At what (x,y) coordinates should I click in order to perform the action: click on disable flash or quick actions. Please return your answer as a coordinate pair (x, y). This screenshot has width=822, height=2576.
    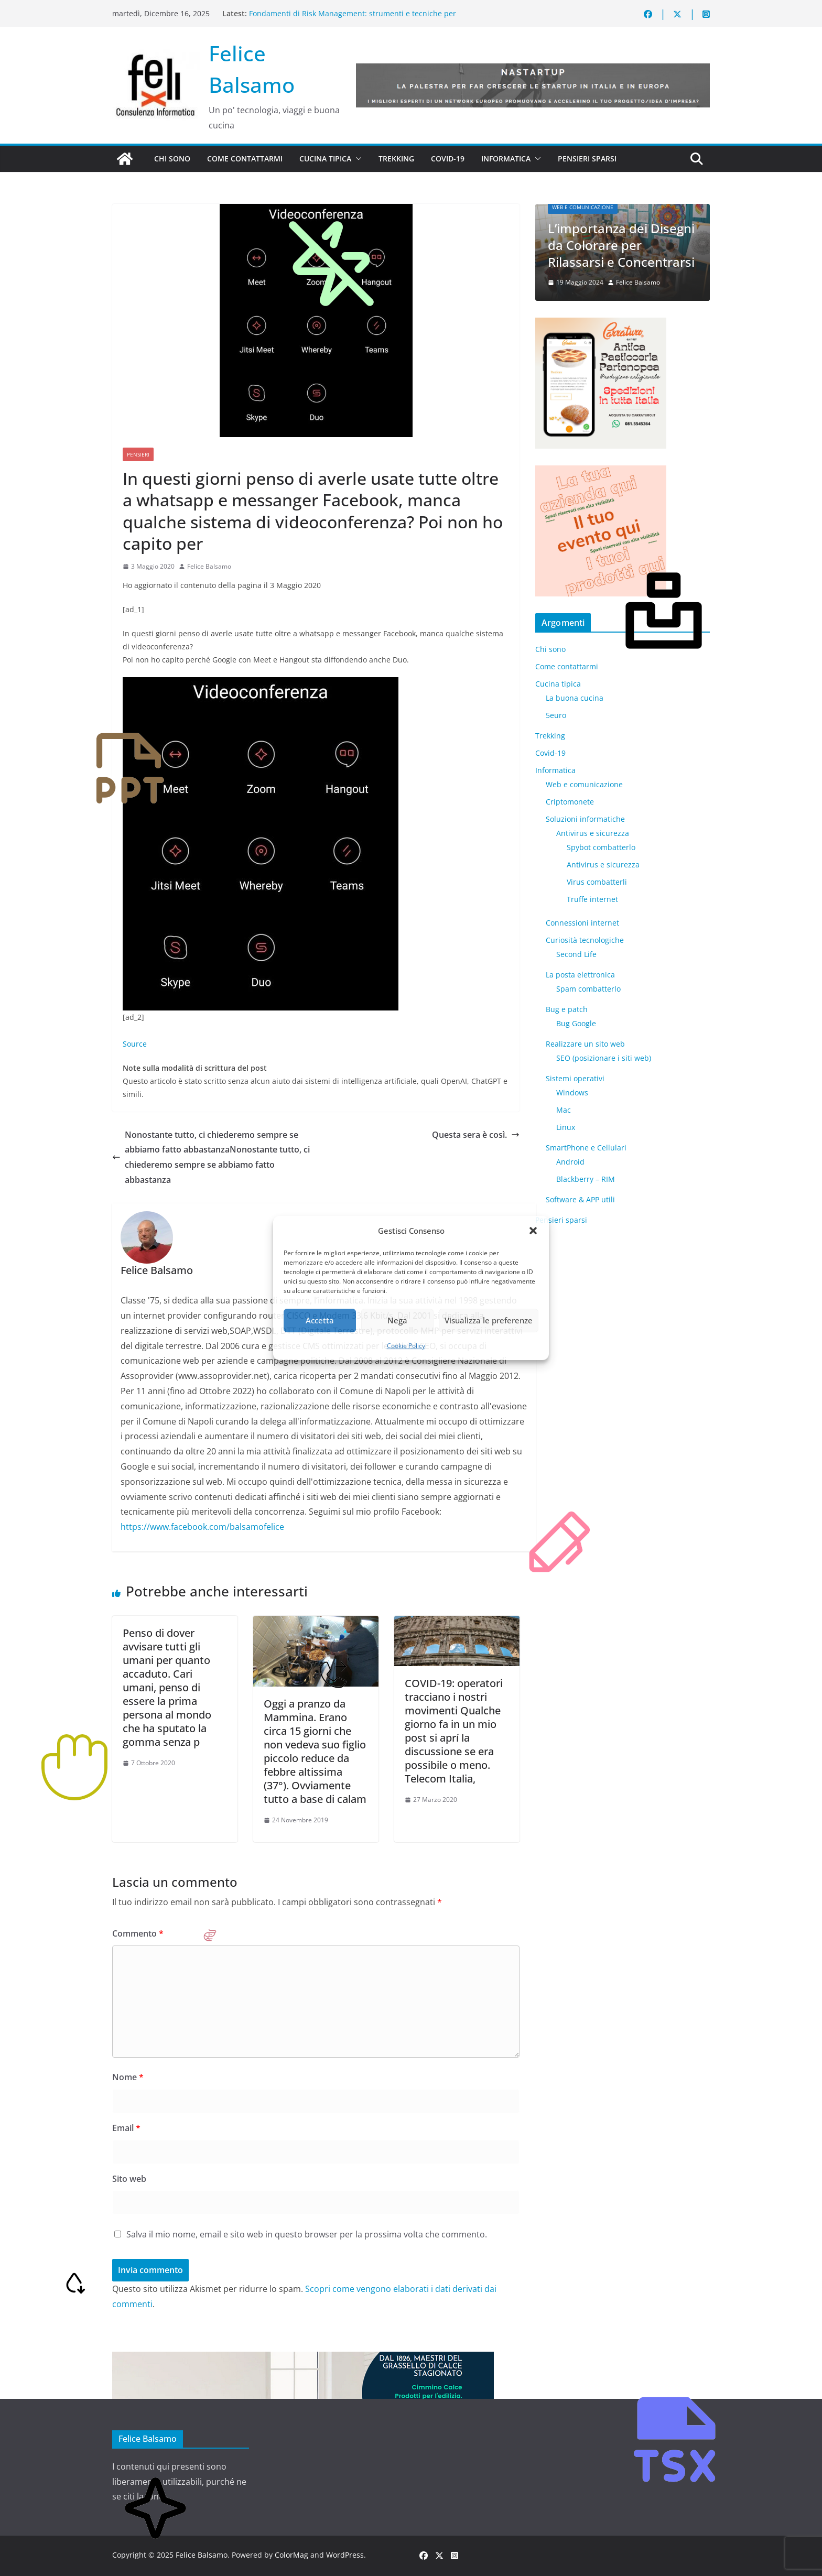
    Looking at the image, I should click on (331, 264).